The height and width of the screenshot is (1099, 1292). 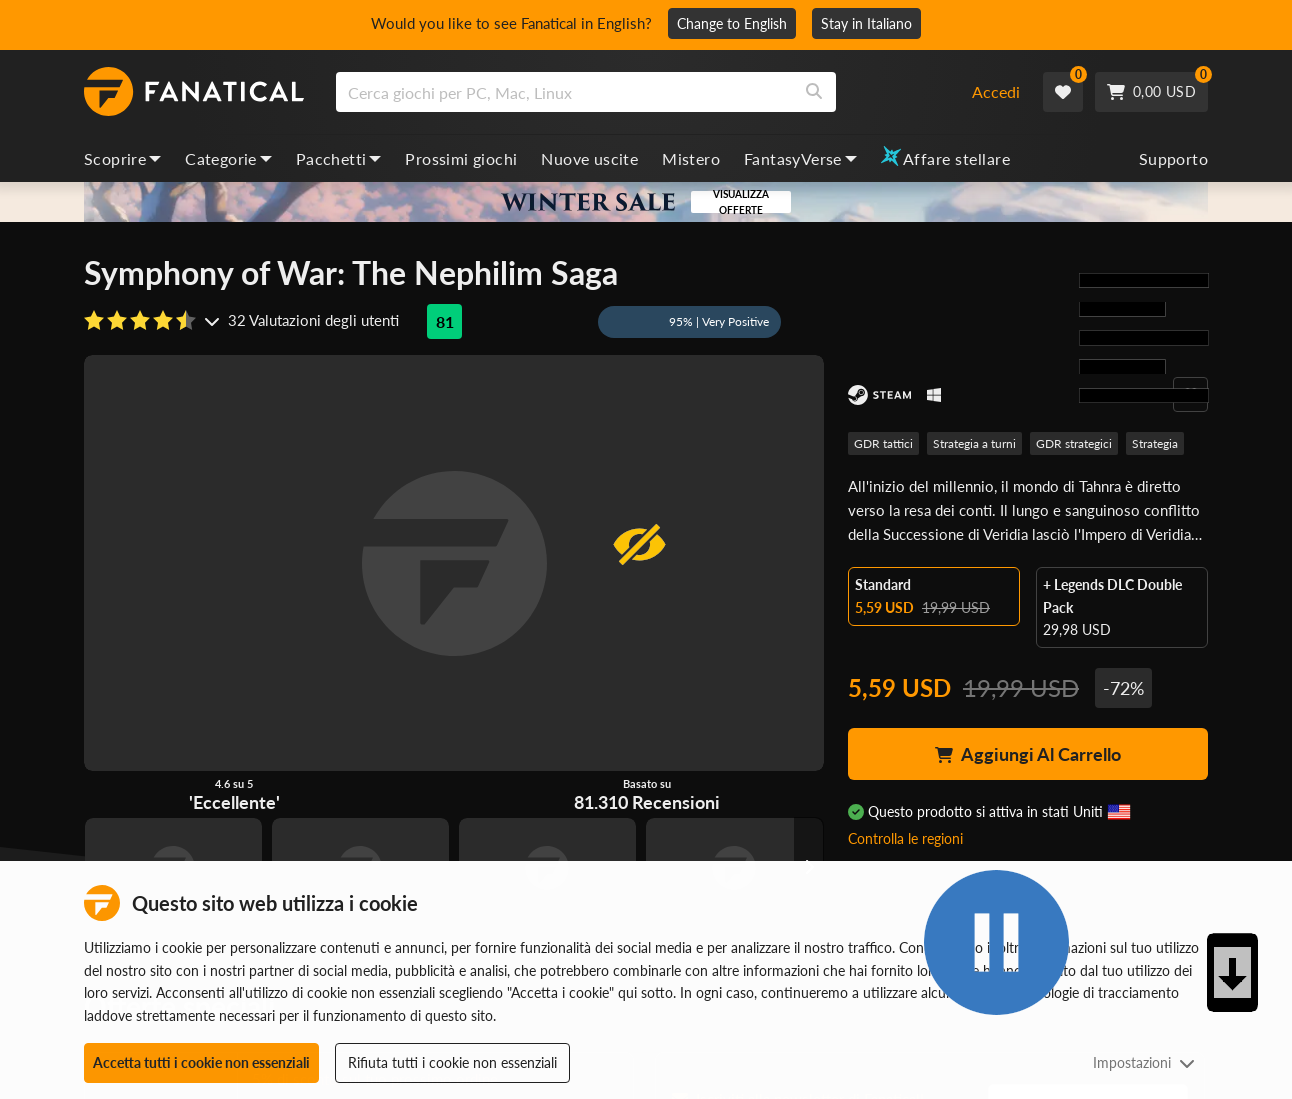 I want to click on align text to the left margin, so click(x=1144, y=338).